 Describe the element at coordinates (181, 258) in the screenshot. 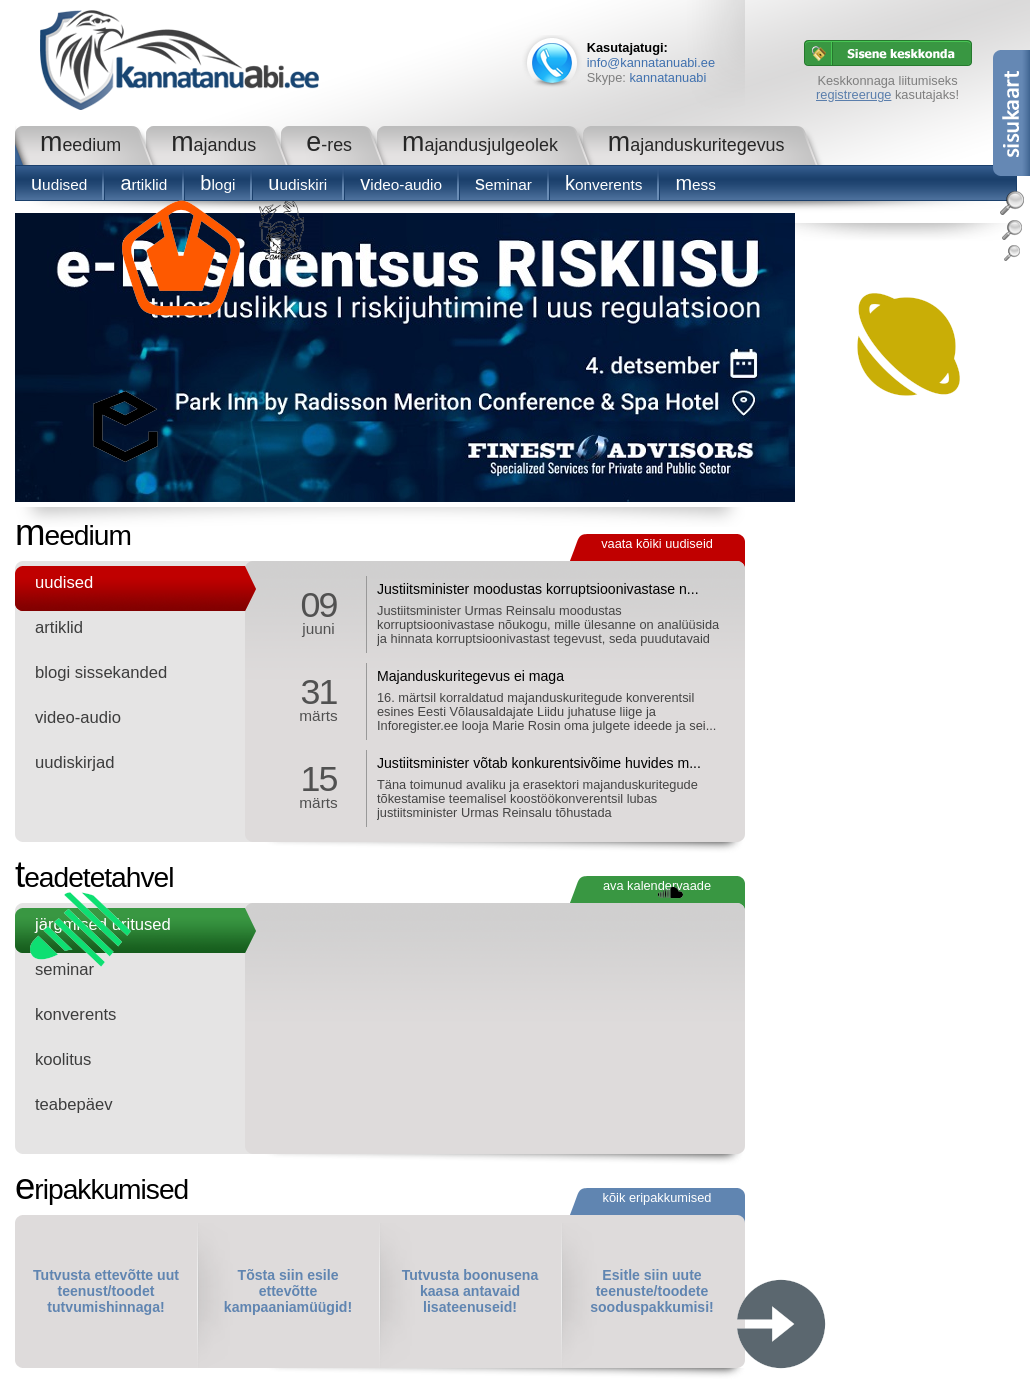

I see `sfml framework or library branding` at that location.